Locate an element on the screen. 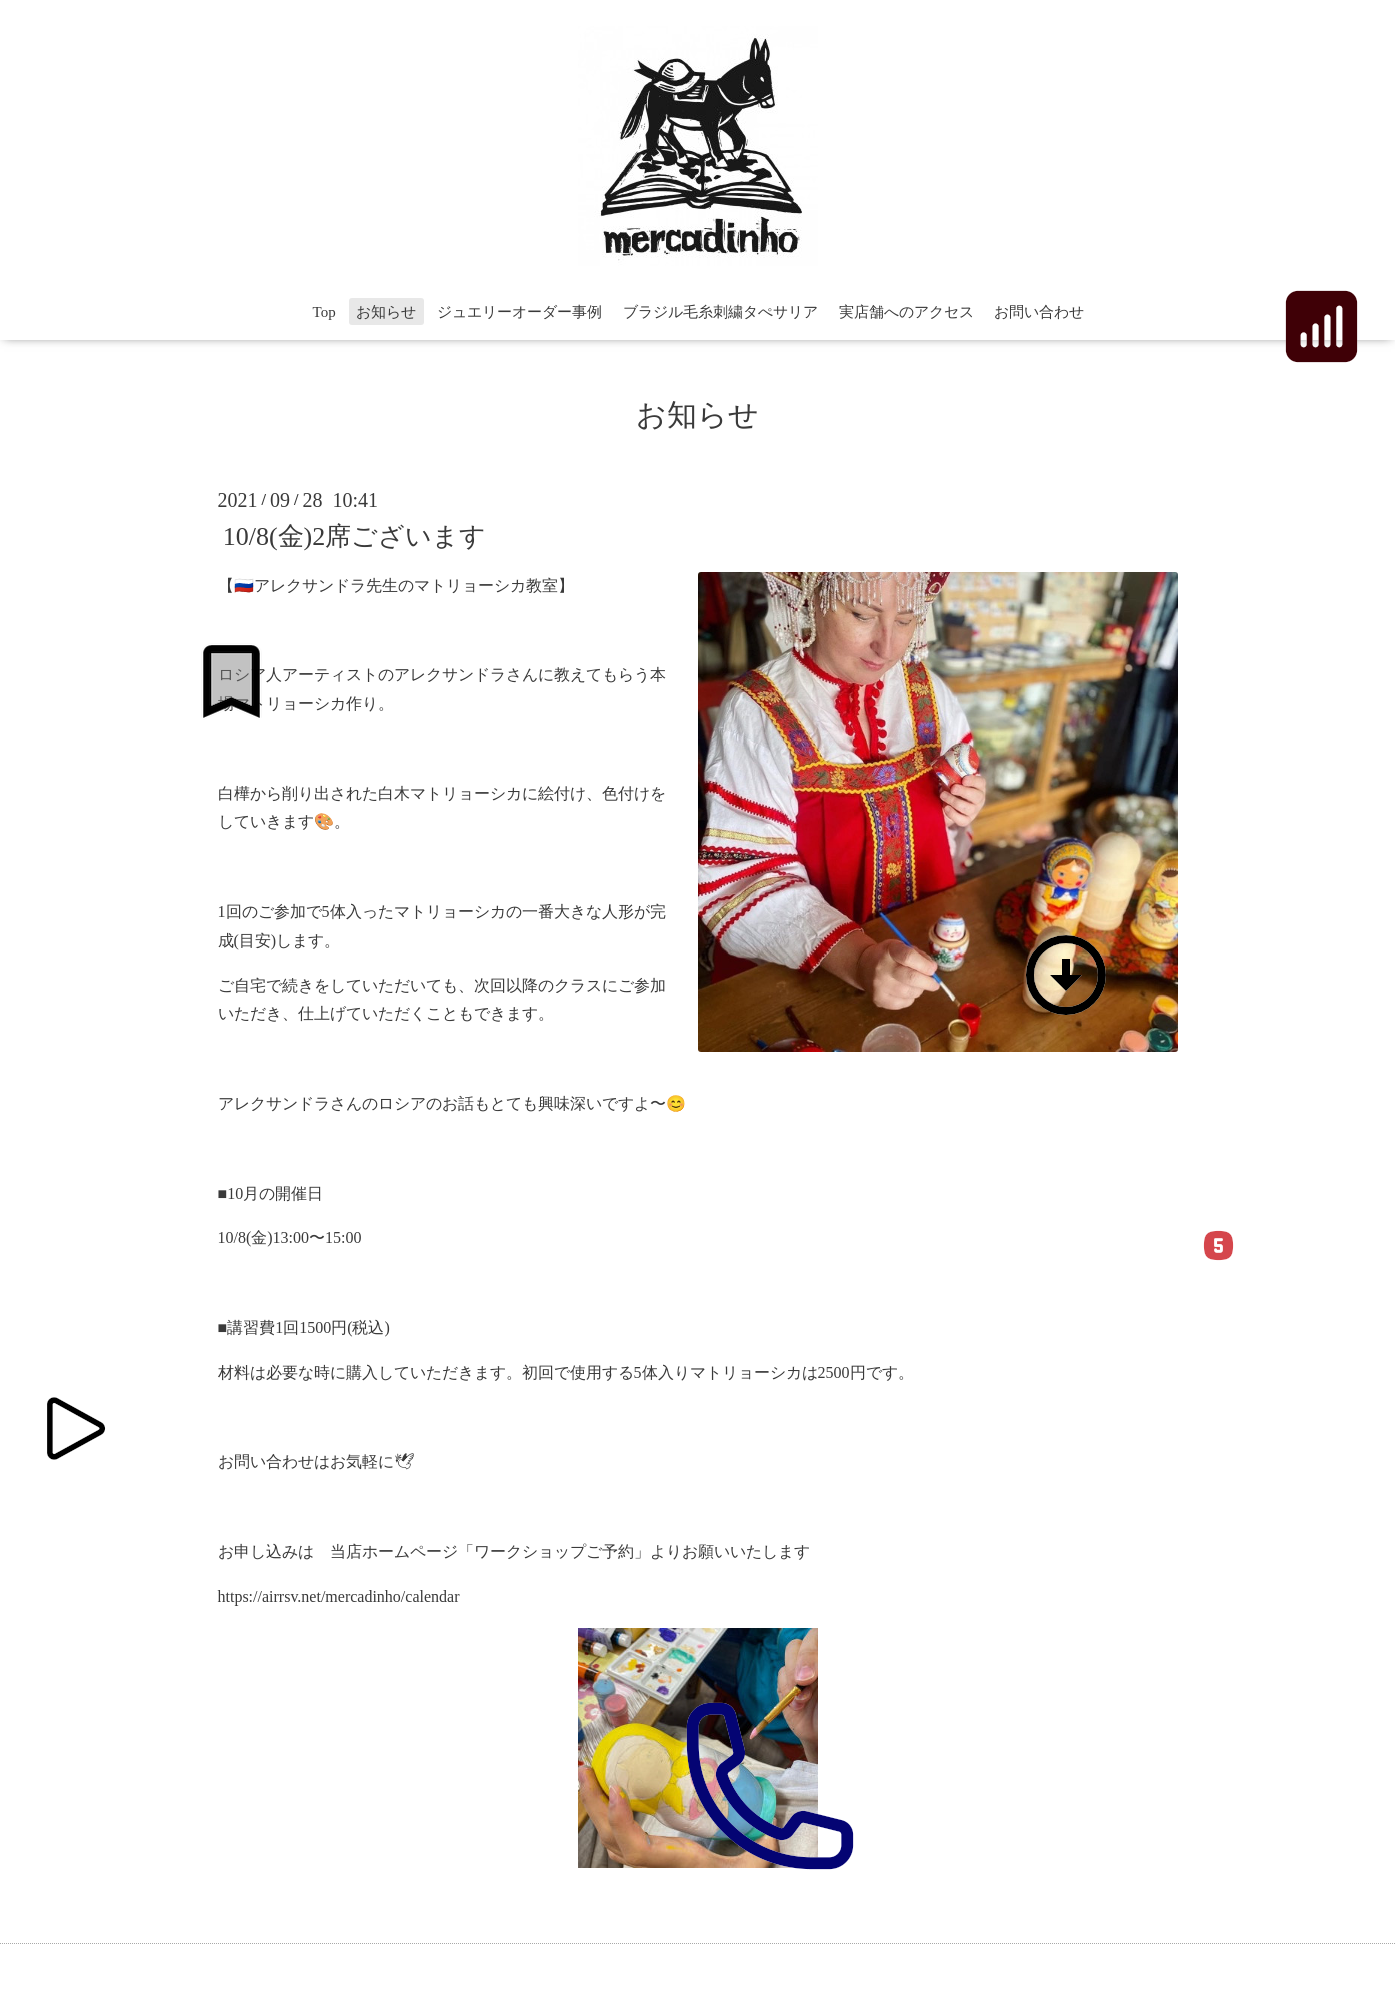 The height and width of the screenshot is (2013, 1395). save this item for later is located at coordinates (231, 681).